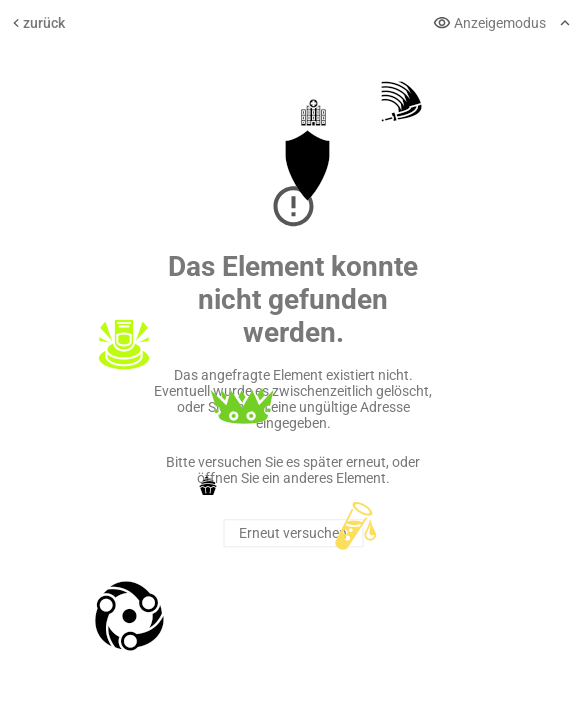  I want to click on access security or privacy settings, so click(307, 165).